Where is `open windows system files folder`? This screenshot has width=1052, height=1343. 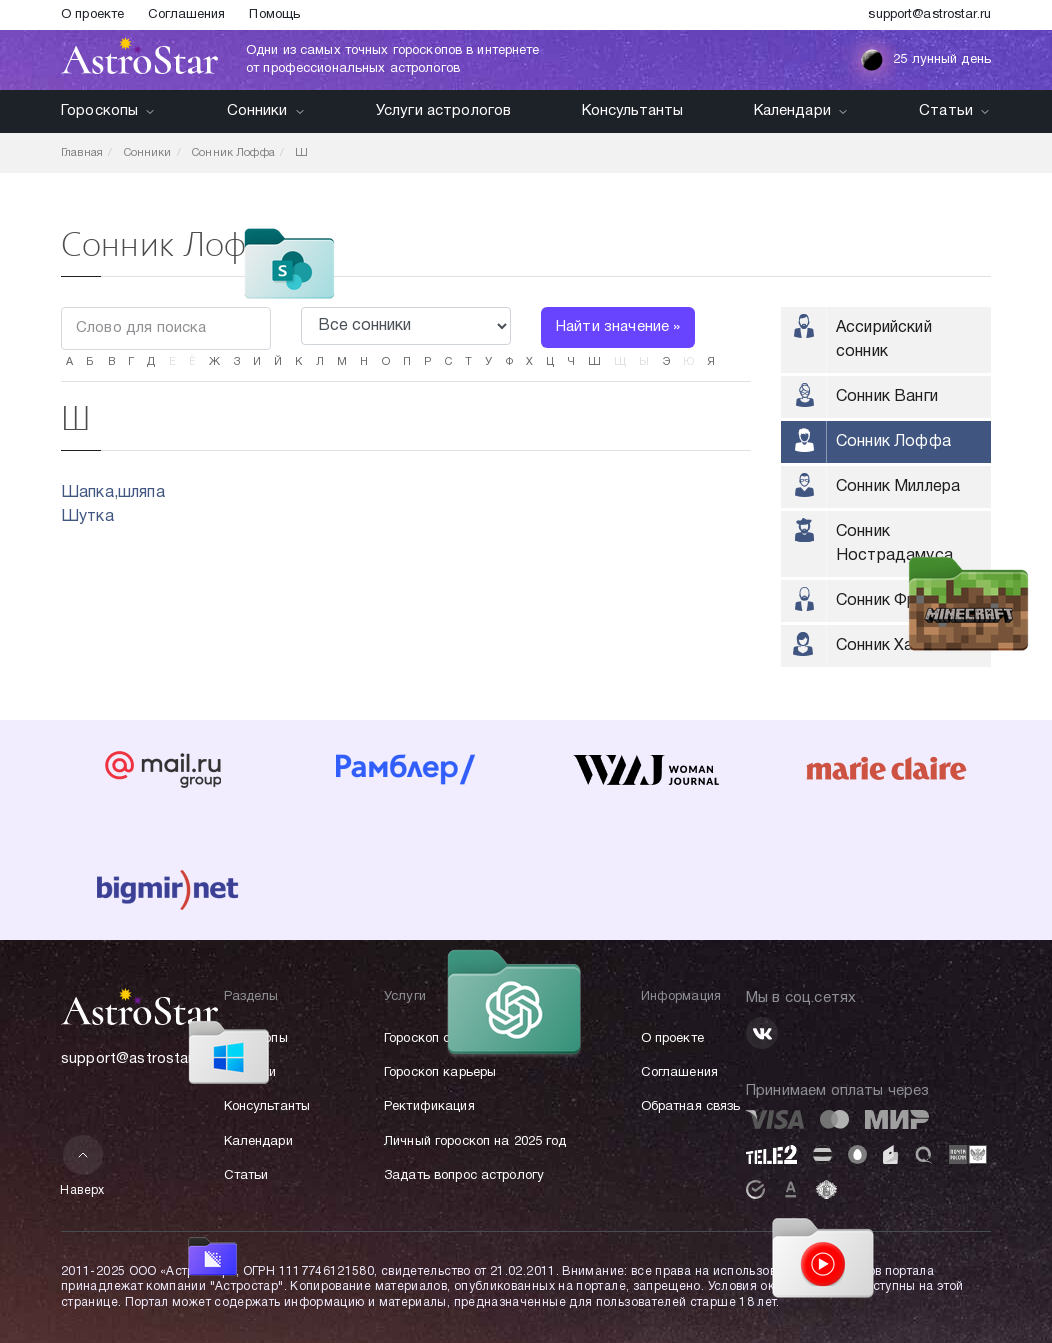
open windows system files folder is located at coordinates (228, 1054).